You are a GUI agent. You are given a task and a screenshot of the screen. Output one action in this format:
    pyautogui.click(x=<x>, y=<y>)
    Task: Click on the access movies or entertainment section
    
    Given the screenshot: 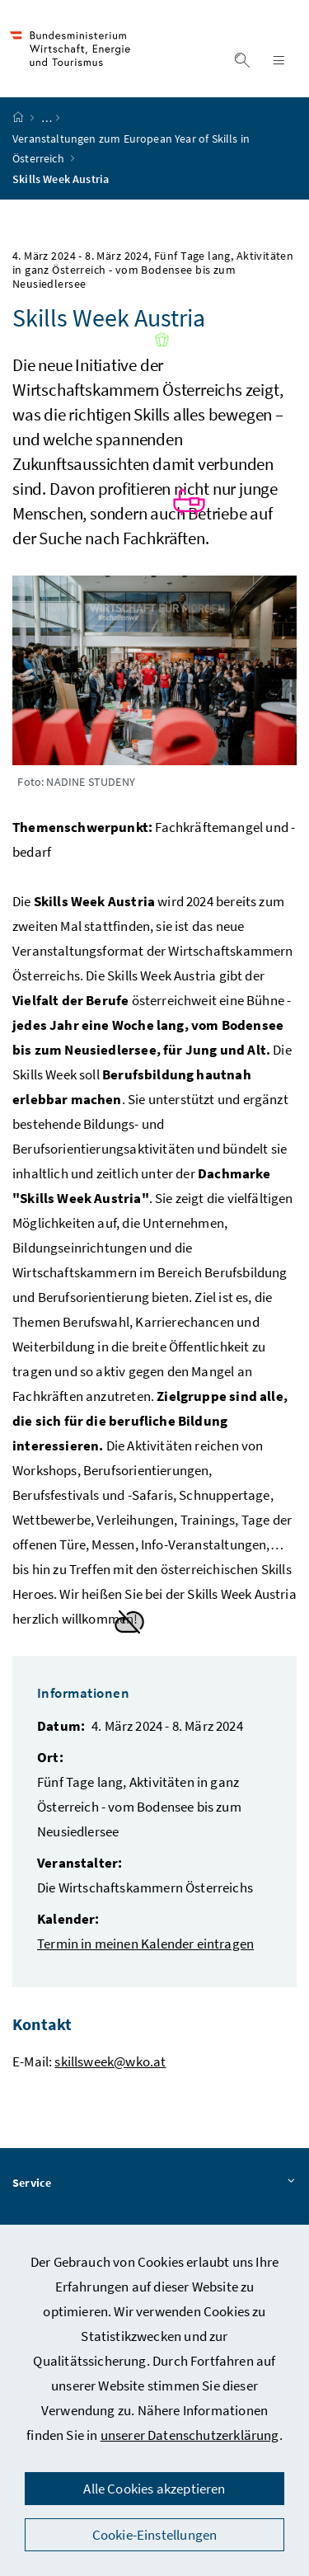 What is the action you would take?
    pyautogui.click(x=162, y=340)
    